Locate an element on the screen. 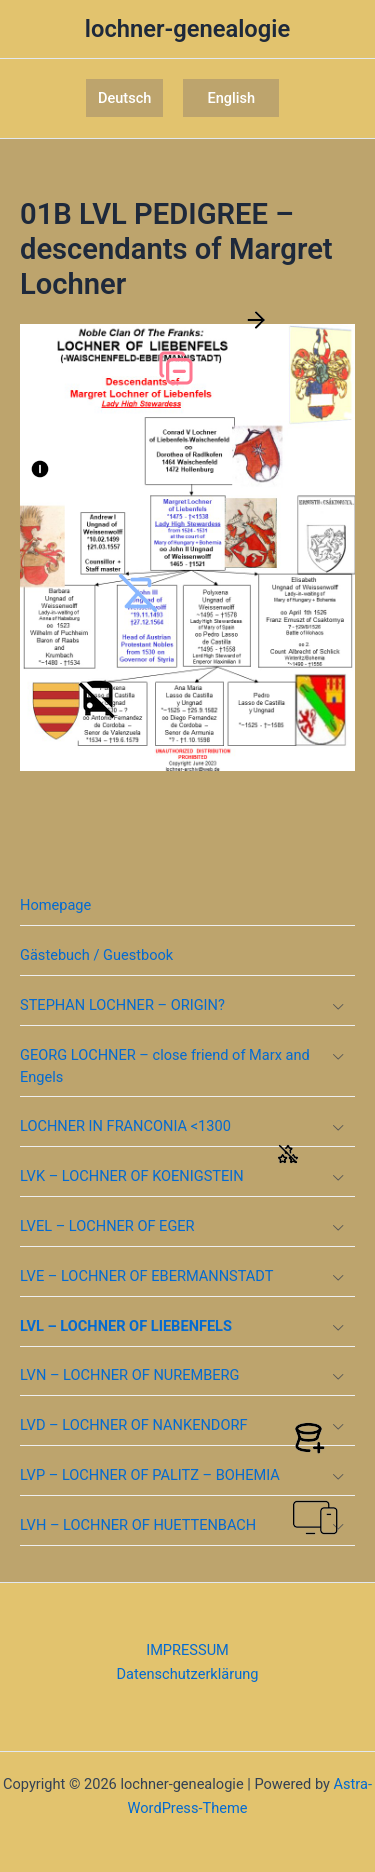  add a new diabolo or juggling item is located at coordinates (308, 1437).